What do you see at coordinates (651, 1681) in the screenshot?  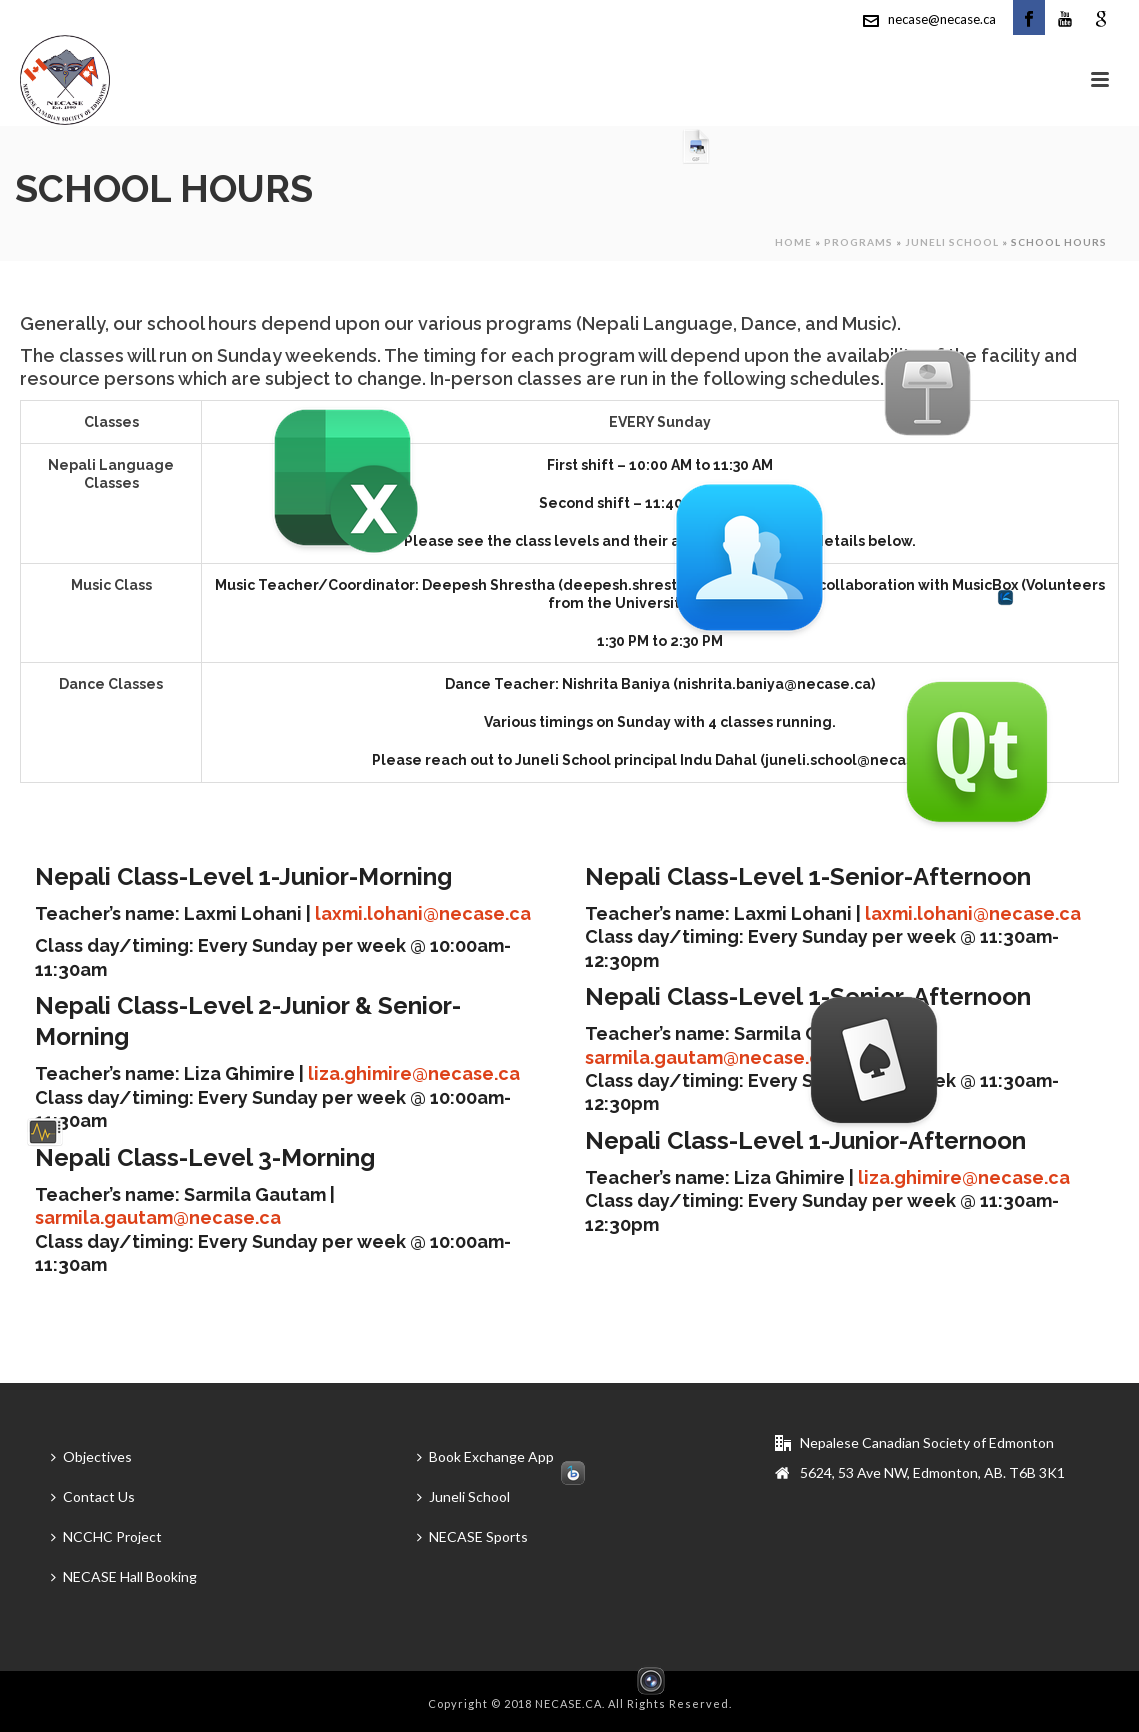 I see `open the camera app` at bounding box center [651, 1681].